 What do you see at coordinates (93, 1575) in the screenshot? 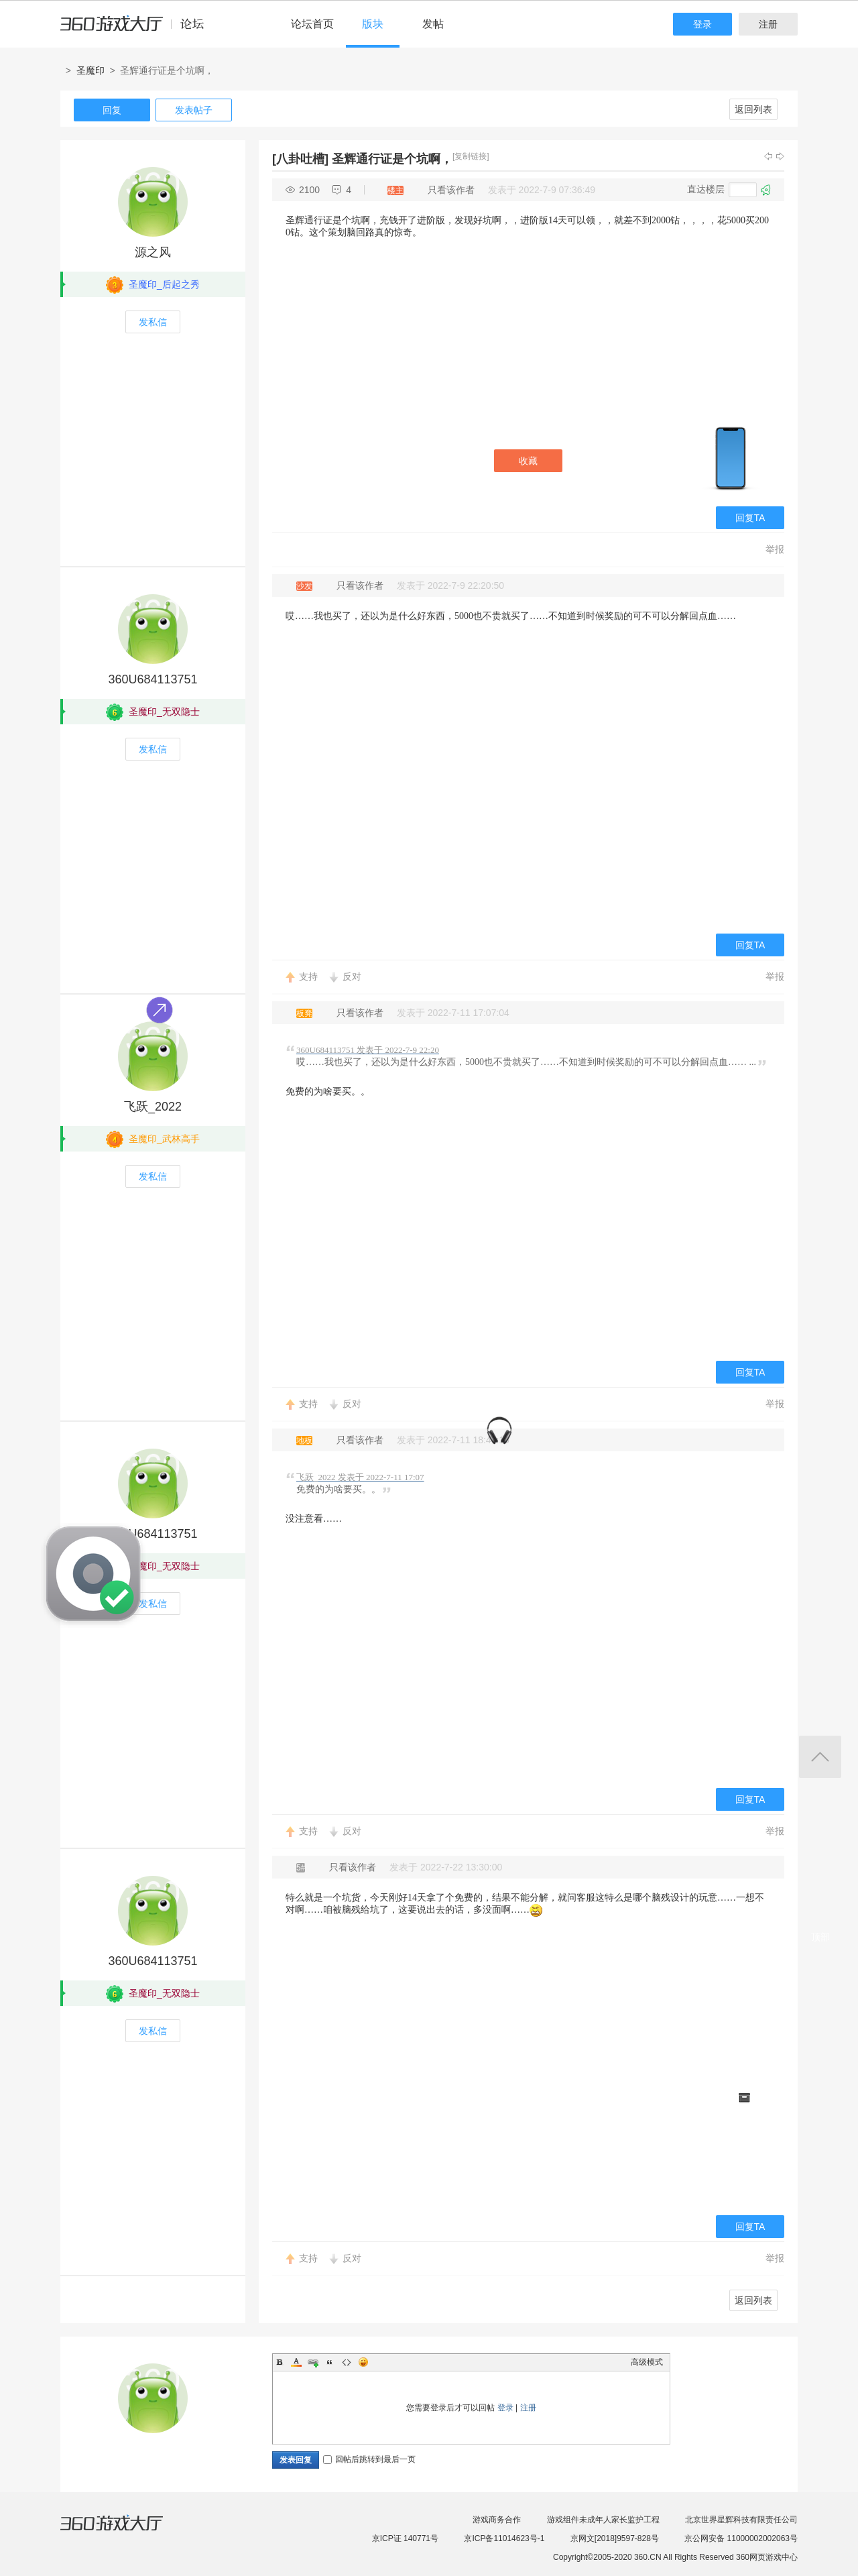
I see `optical drive verified and working correctly` at bounding box center [93, 1575].